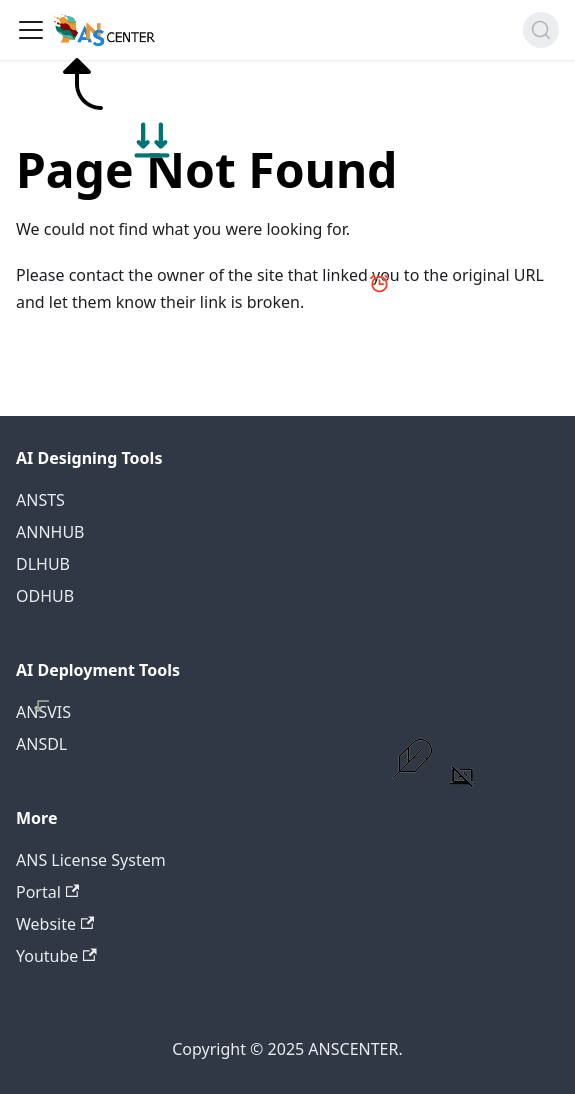 The width and height of the screenshot is (575, 1094). I want to click on set or manage alarms, so click(379, 283).